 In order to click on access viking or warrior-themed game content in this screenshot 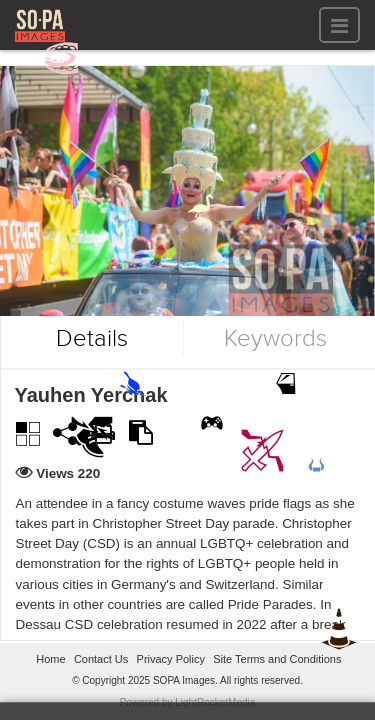, I will do `click(316, 465)`.